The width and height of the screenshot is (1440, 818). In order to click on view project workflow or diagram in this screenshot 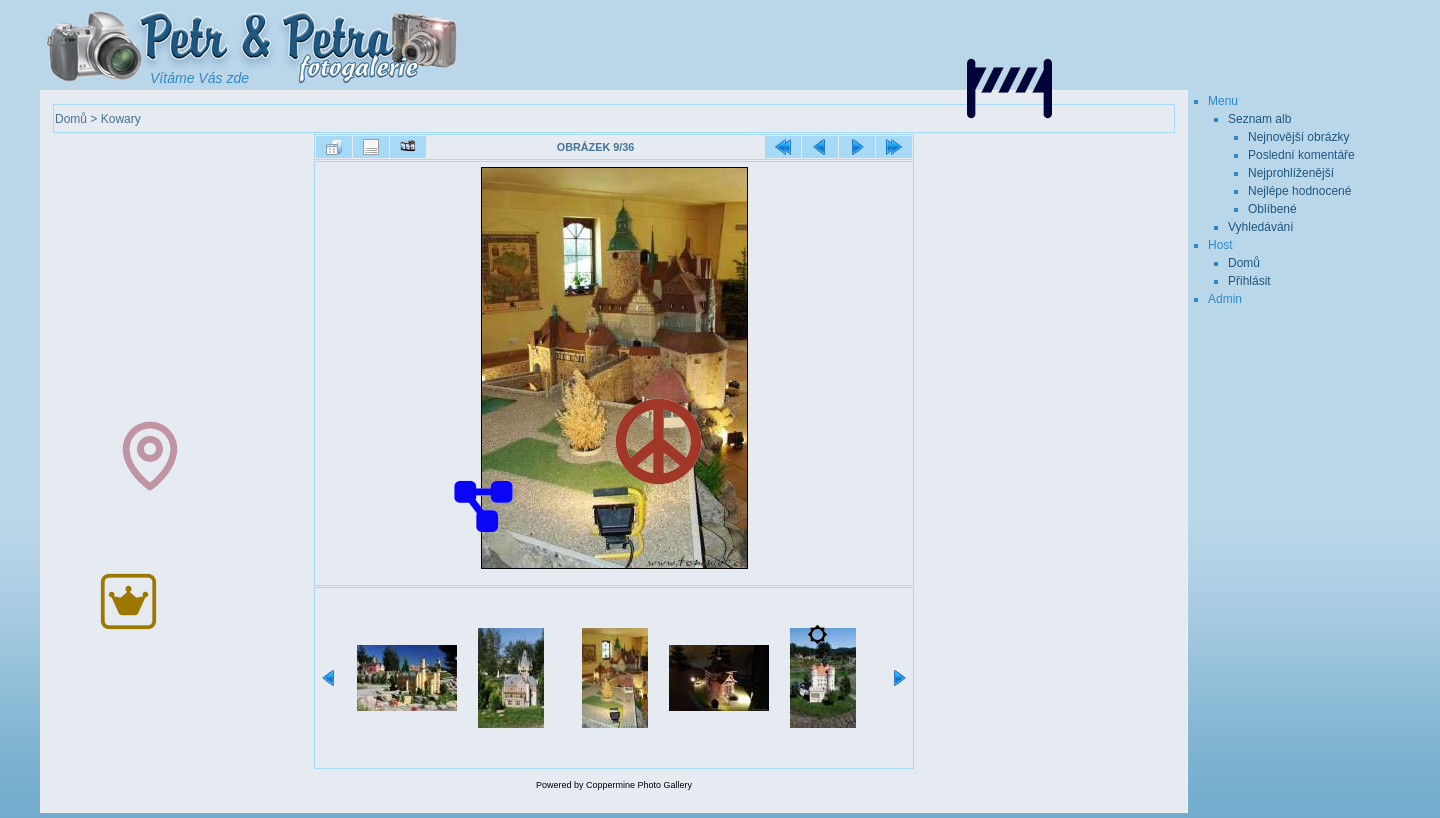, I will do `click(483, 506)`.